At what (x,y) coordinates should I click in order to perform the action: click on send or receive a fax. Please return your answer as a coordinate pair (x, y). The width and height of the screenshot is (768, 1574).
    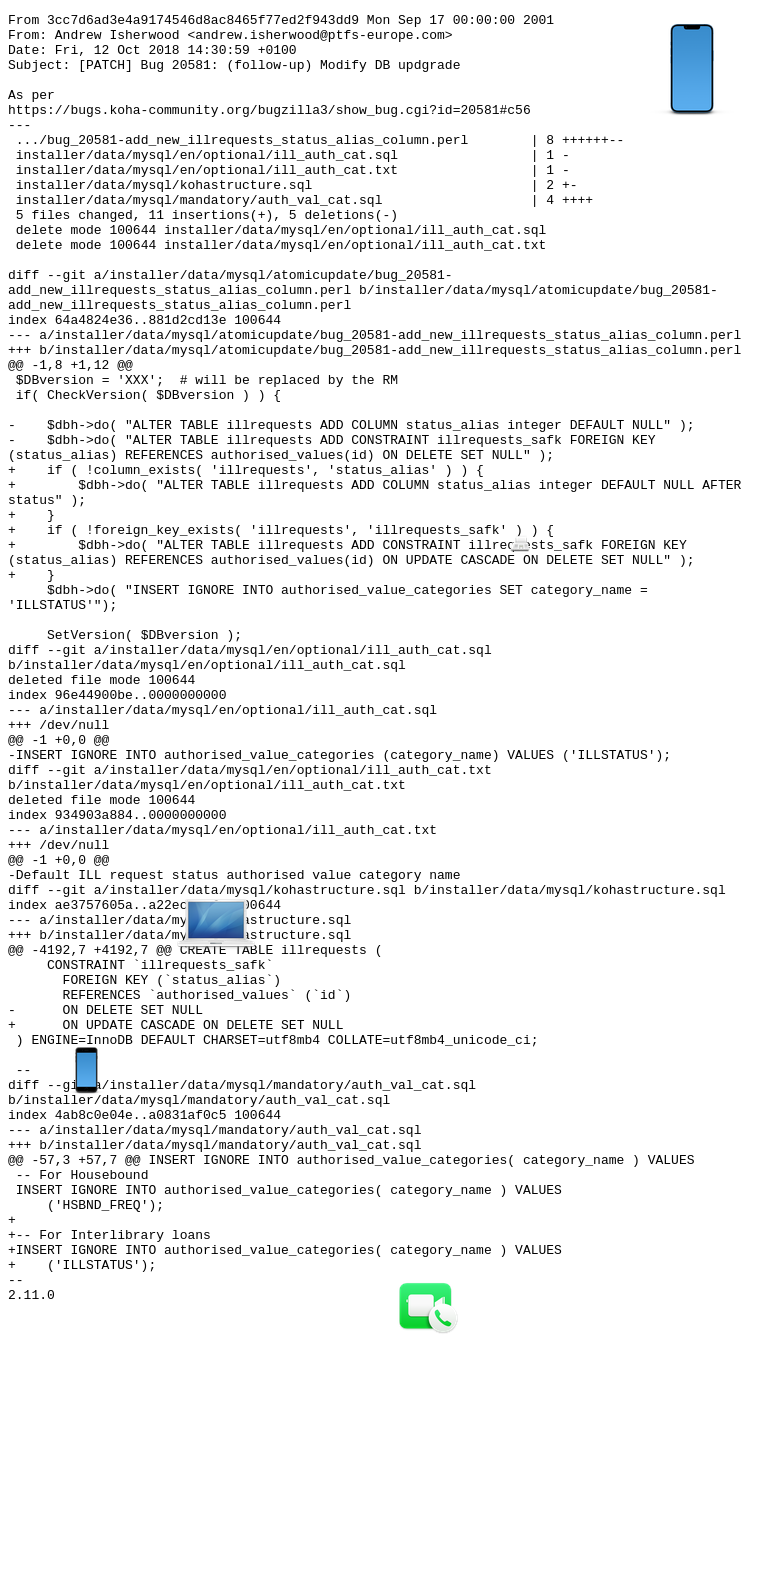
    Looking at the image, I should click on (520, 544).